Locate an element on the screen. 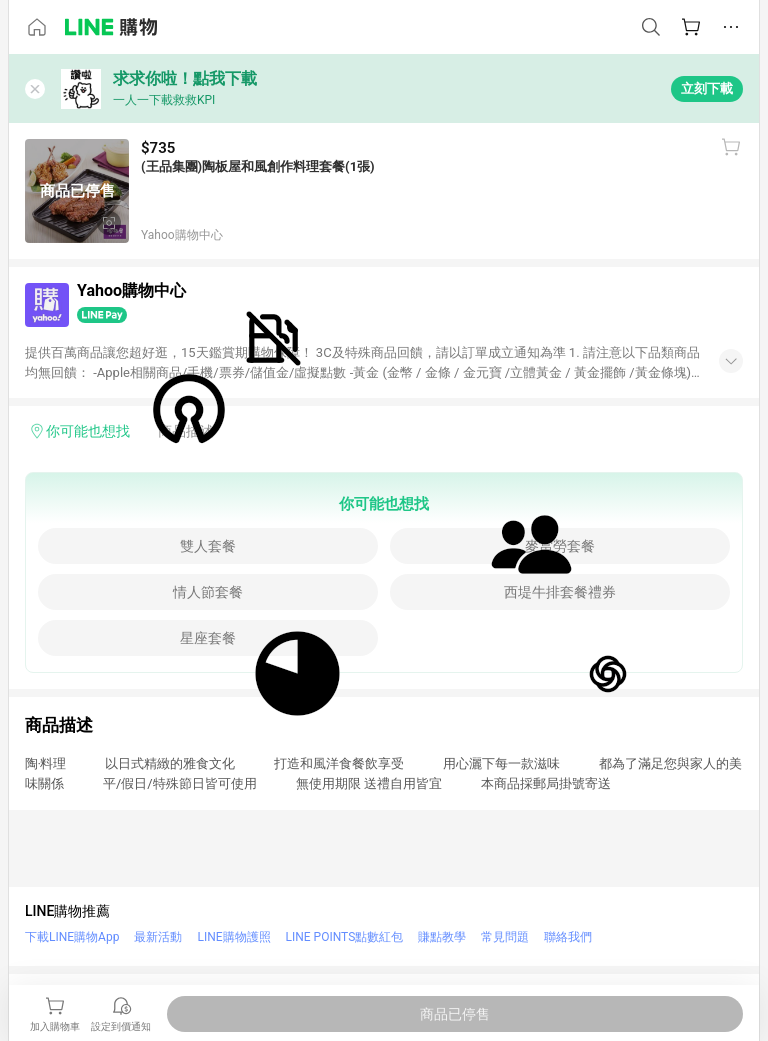  open loom video recording app is located at coordinates (608, 674).